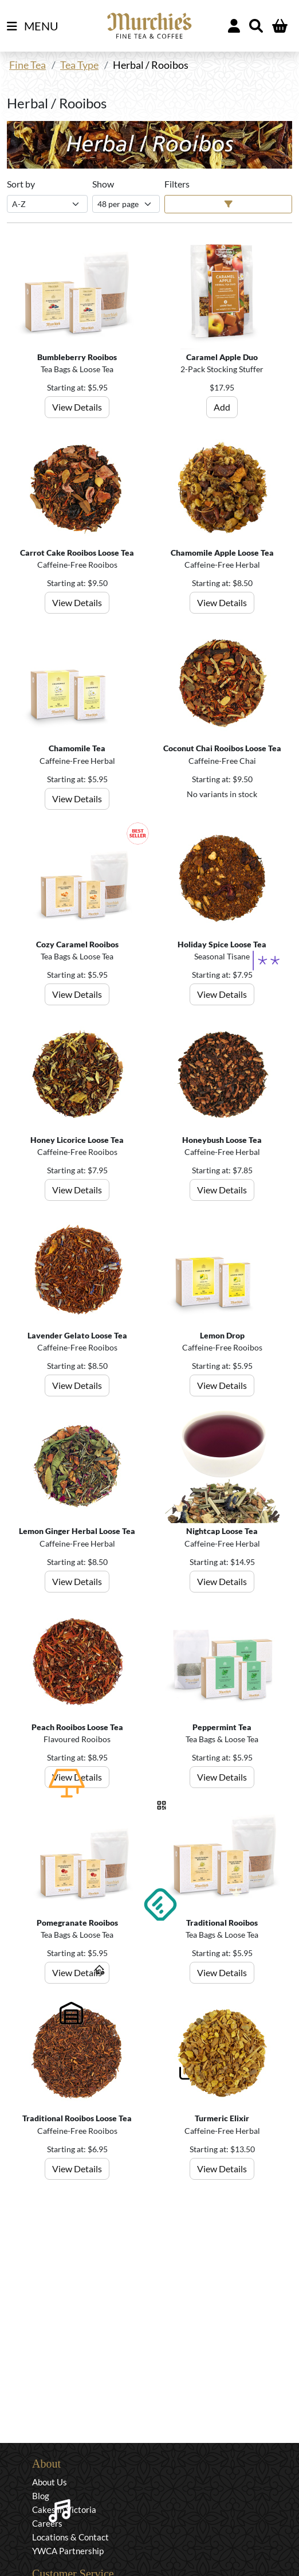 The height and width of the screenshot is (2576, 299). I want to click on toggle desk lamp or reading light, so click(66, 1783).